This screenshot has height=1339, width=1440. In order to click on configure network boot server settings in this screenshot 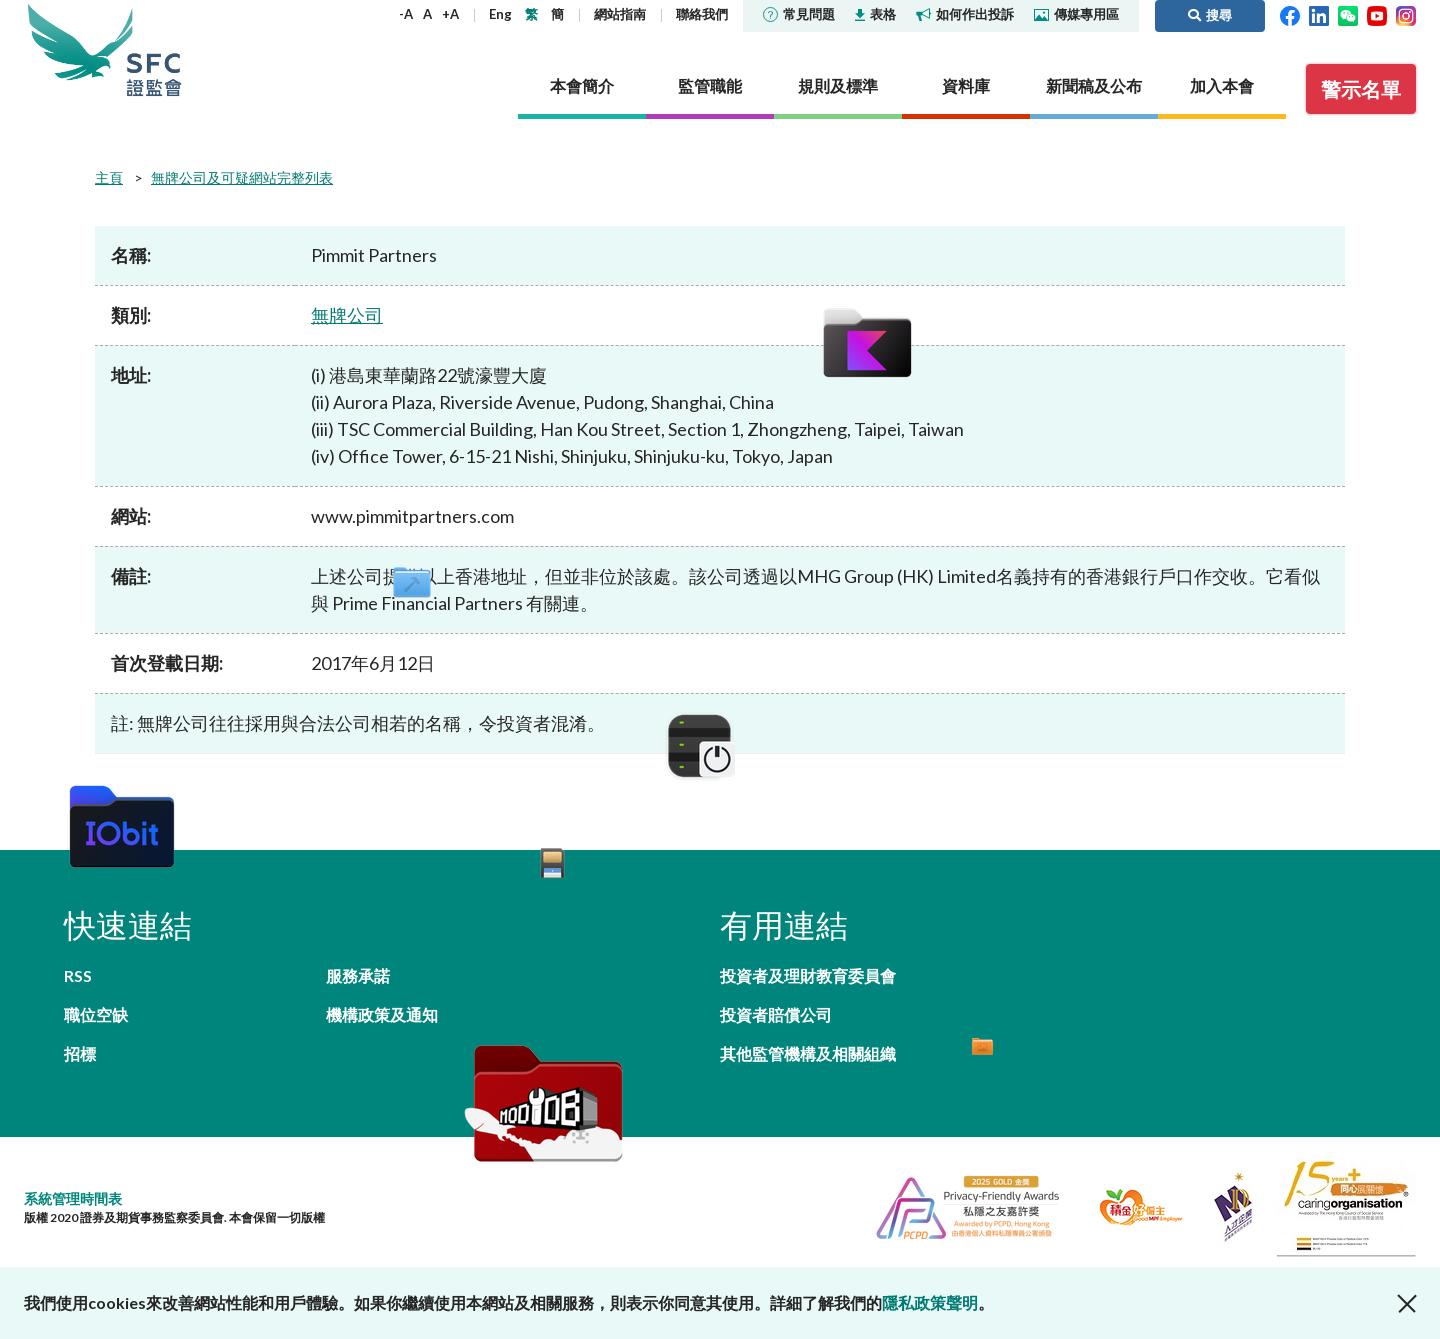, I will do `click(700, 747)`.